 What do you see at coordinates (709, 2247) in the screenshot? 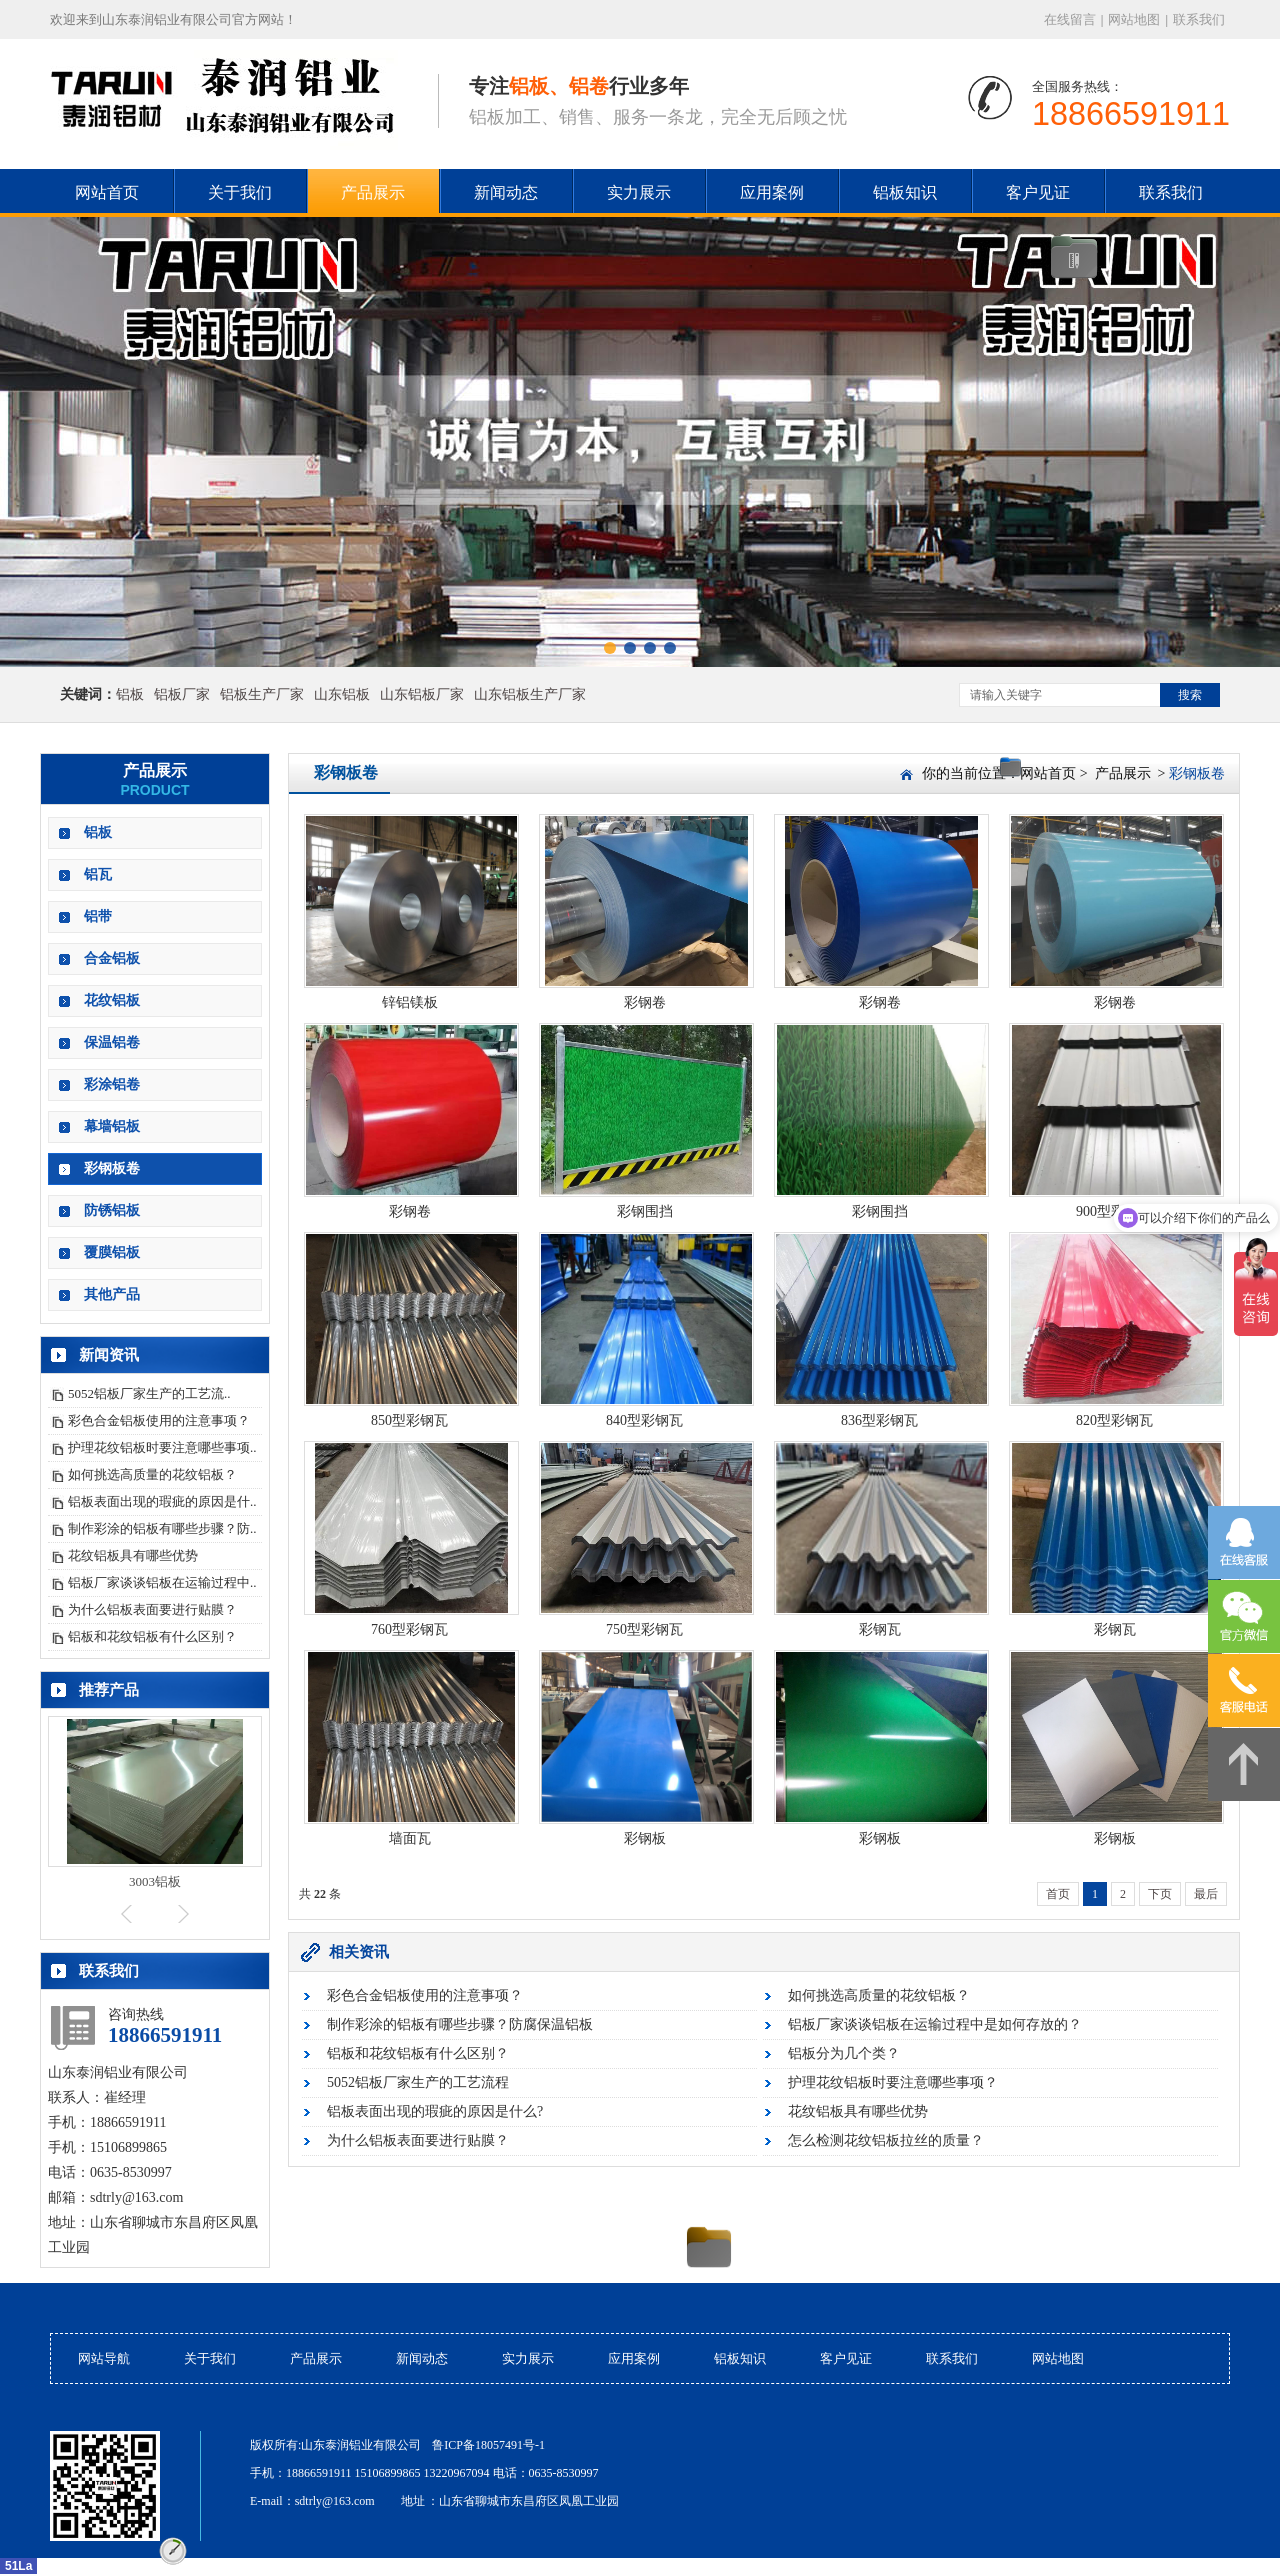
I see `indicates a folder is ready to accept a dragged item` at bounding box center [709, 2247].